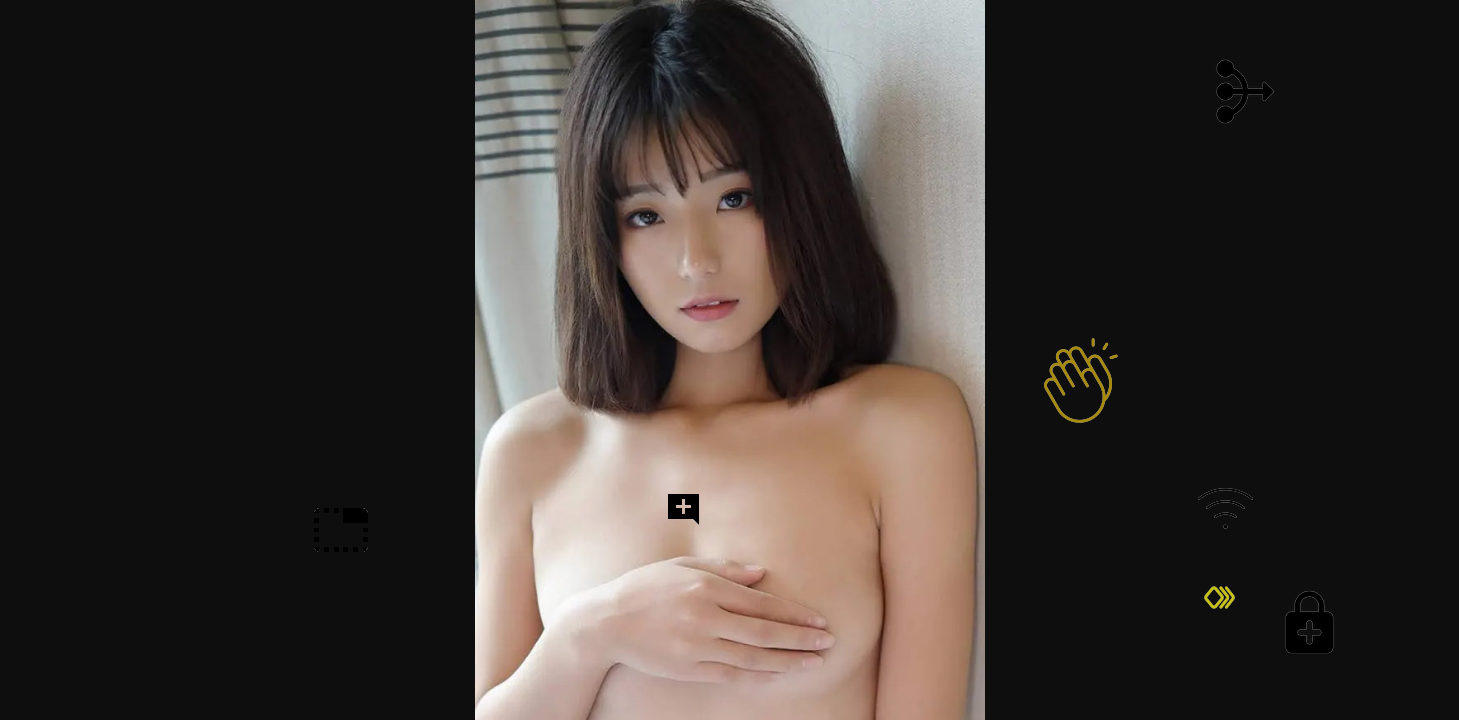 The height and width of the screenshot is (720, 1459). Describe the element at coordinates (1079, 380) in the screenshot. I see `applaud or show appreciation for content` at that location.